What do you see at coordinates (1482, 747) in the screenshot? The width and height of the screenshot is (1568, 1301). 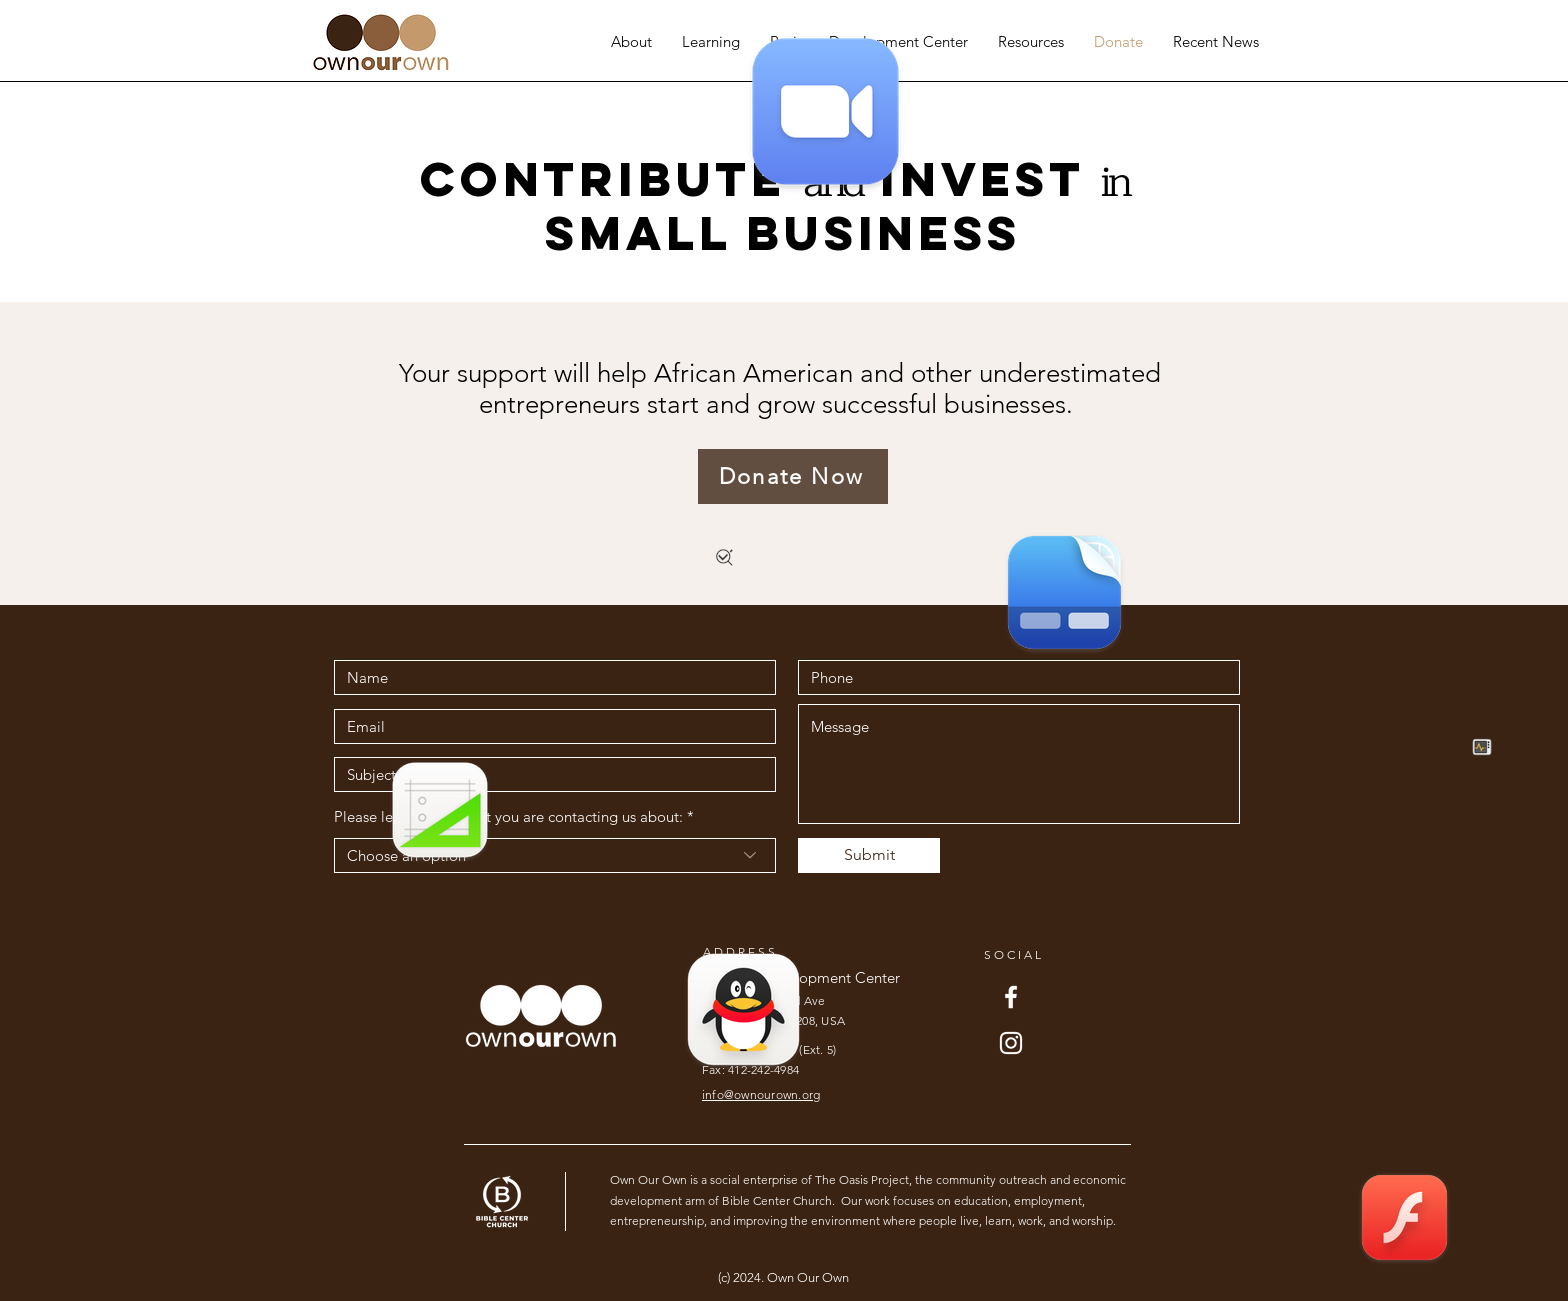 I see `open system monitor to view CPU and memory usage` at bounding box center [1482, 747].